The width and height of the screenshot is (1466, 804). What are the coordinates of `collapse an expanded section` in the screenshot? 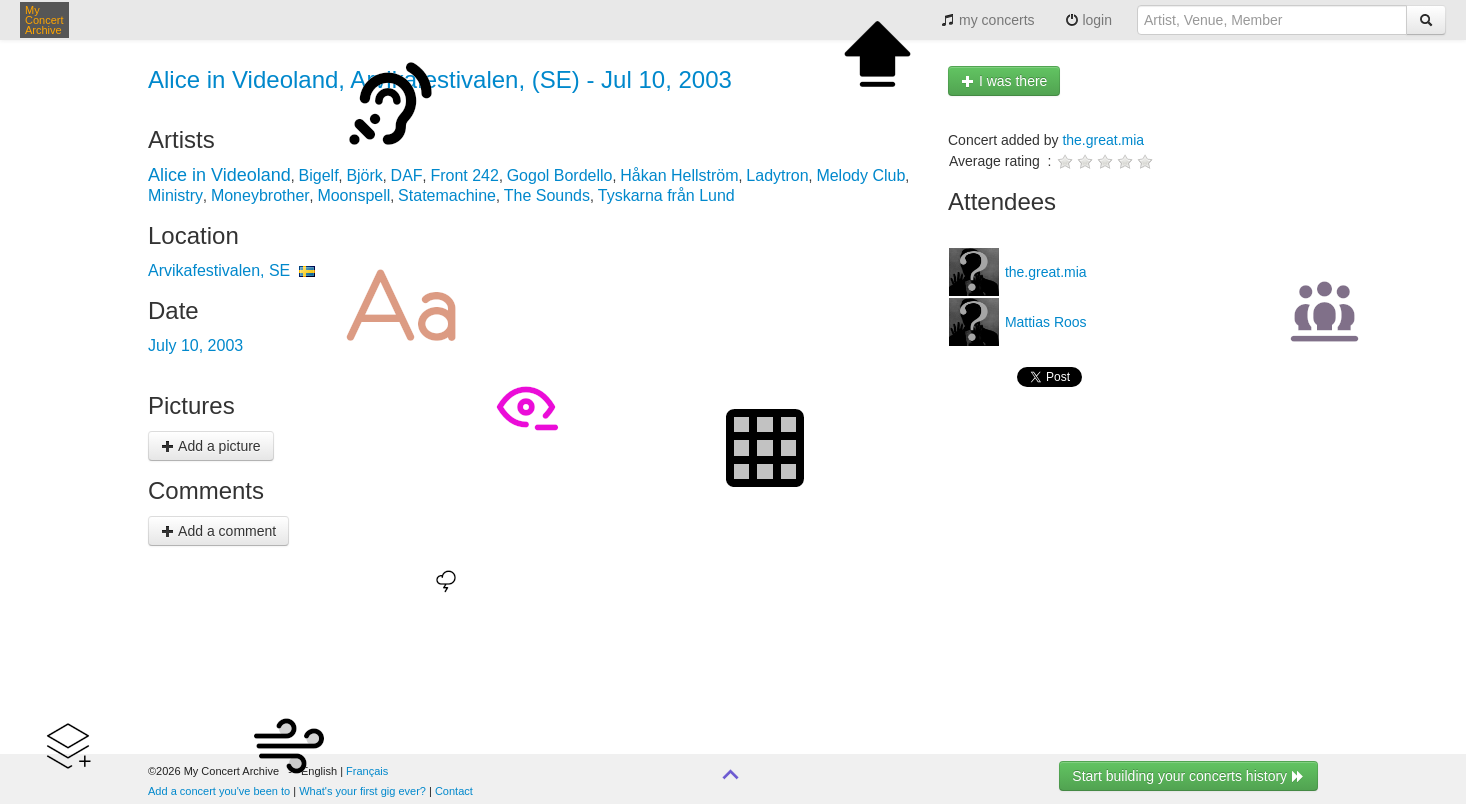 It's located at (730, 774).